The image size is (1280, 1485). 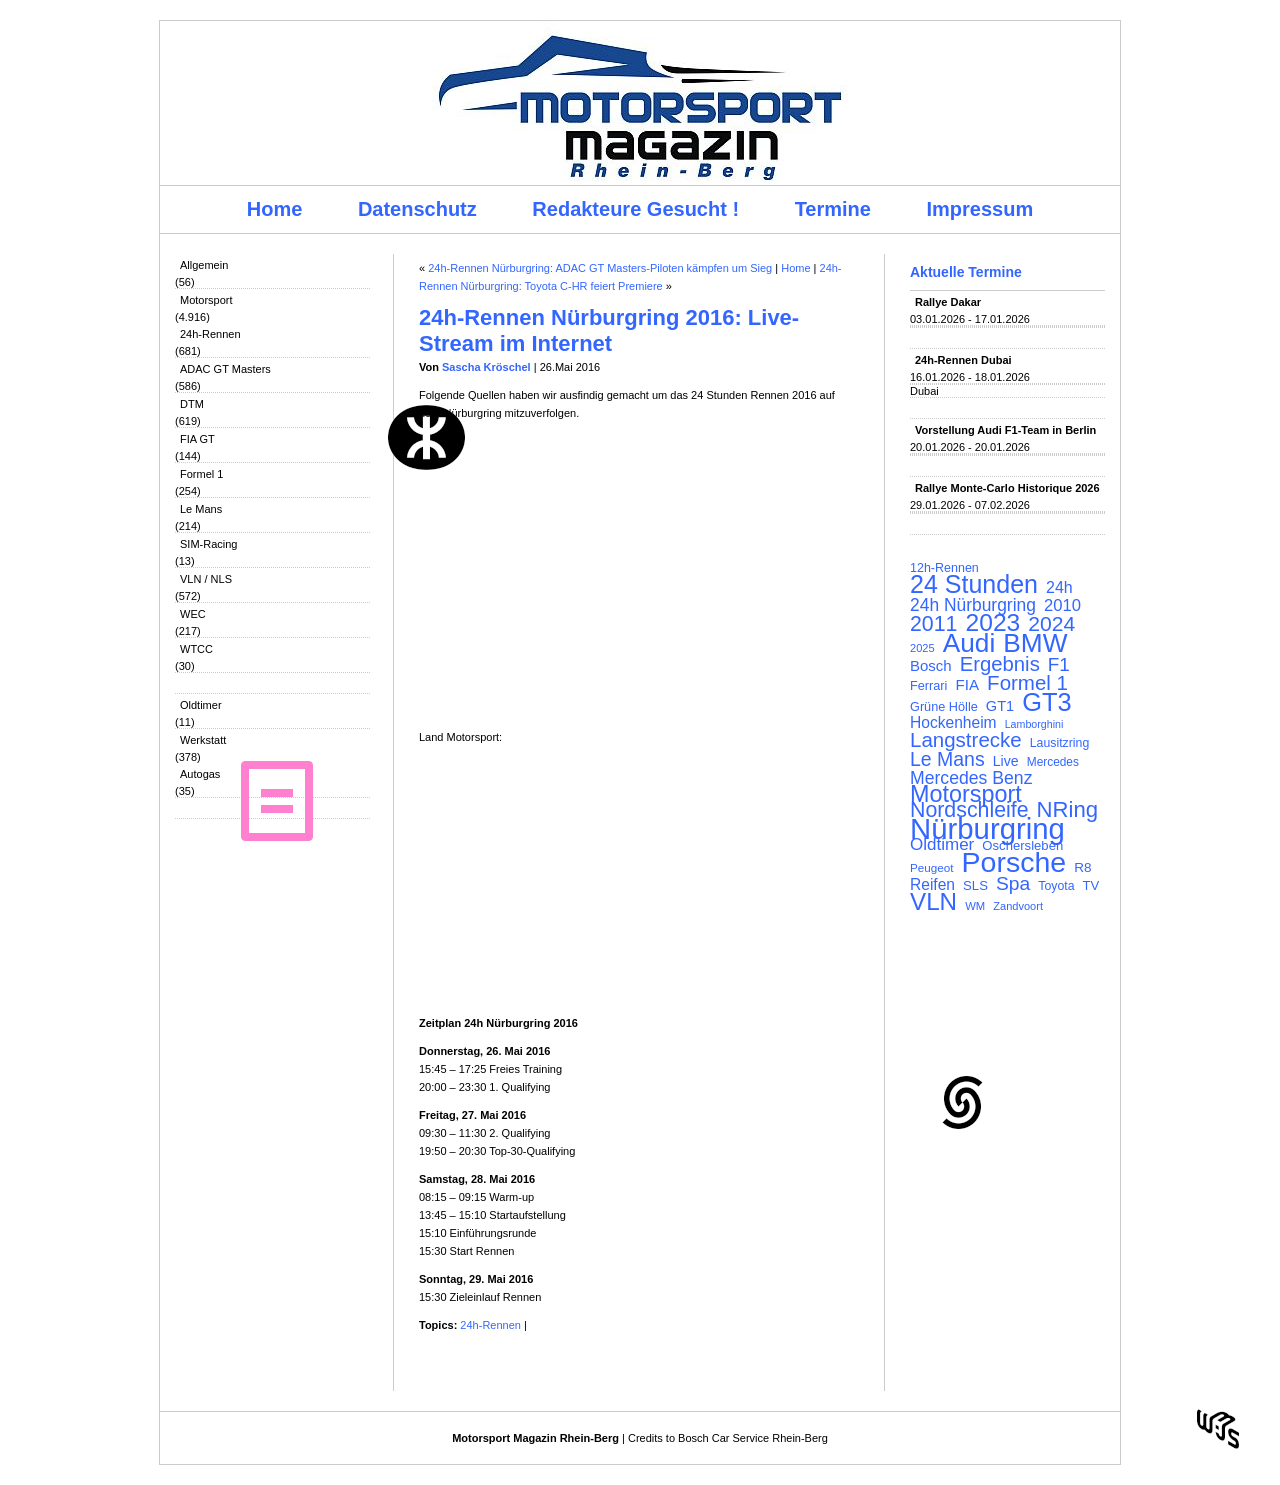 I want to click on upstash brand logo, so click(x=962, y=1102).